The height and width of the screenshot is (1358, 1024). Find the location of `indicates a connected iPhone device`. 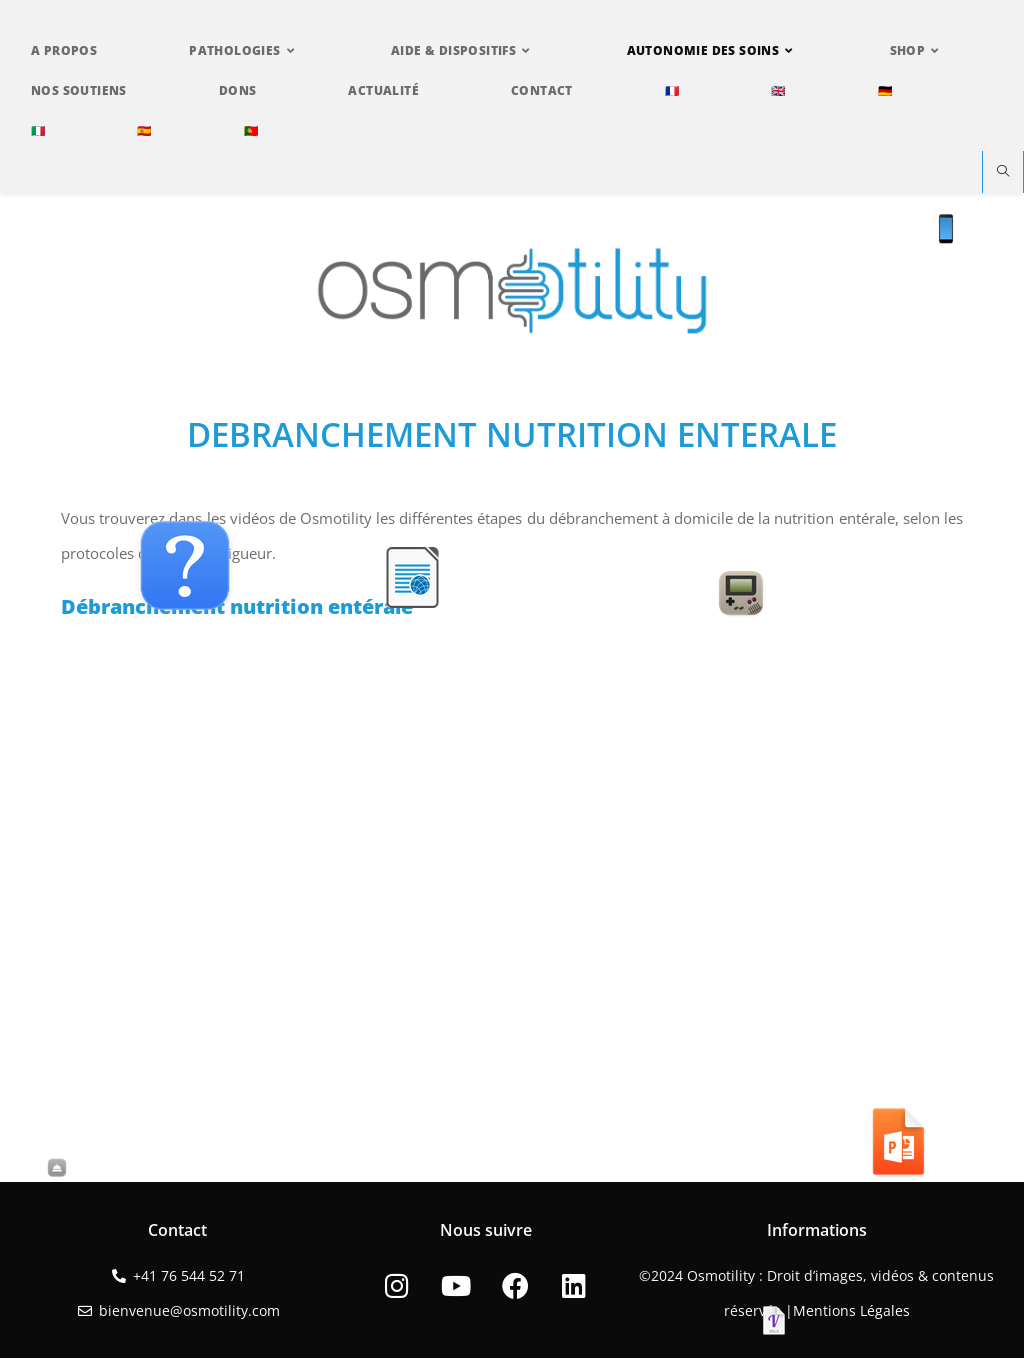

indicates a connected iPhone device is located at coordinates (946, 229).